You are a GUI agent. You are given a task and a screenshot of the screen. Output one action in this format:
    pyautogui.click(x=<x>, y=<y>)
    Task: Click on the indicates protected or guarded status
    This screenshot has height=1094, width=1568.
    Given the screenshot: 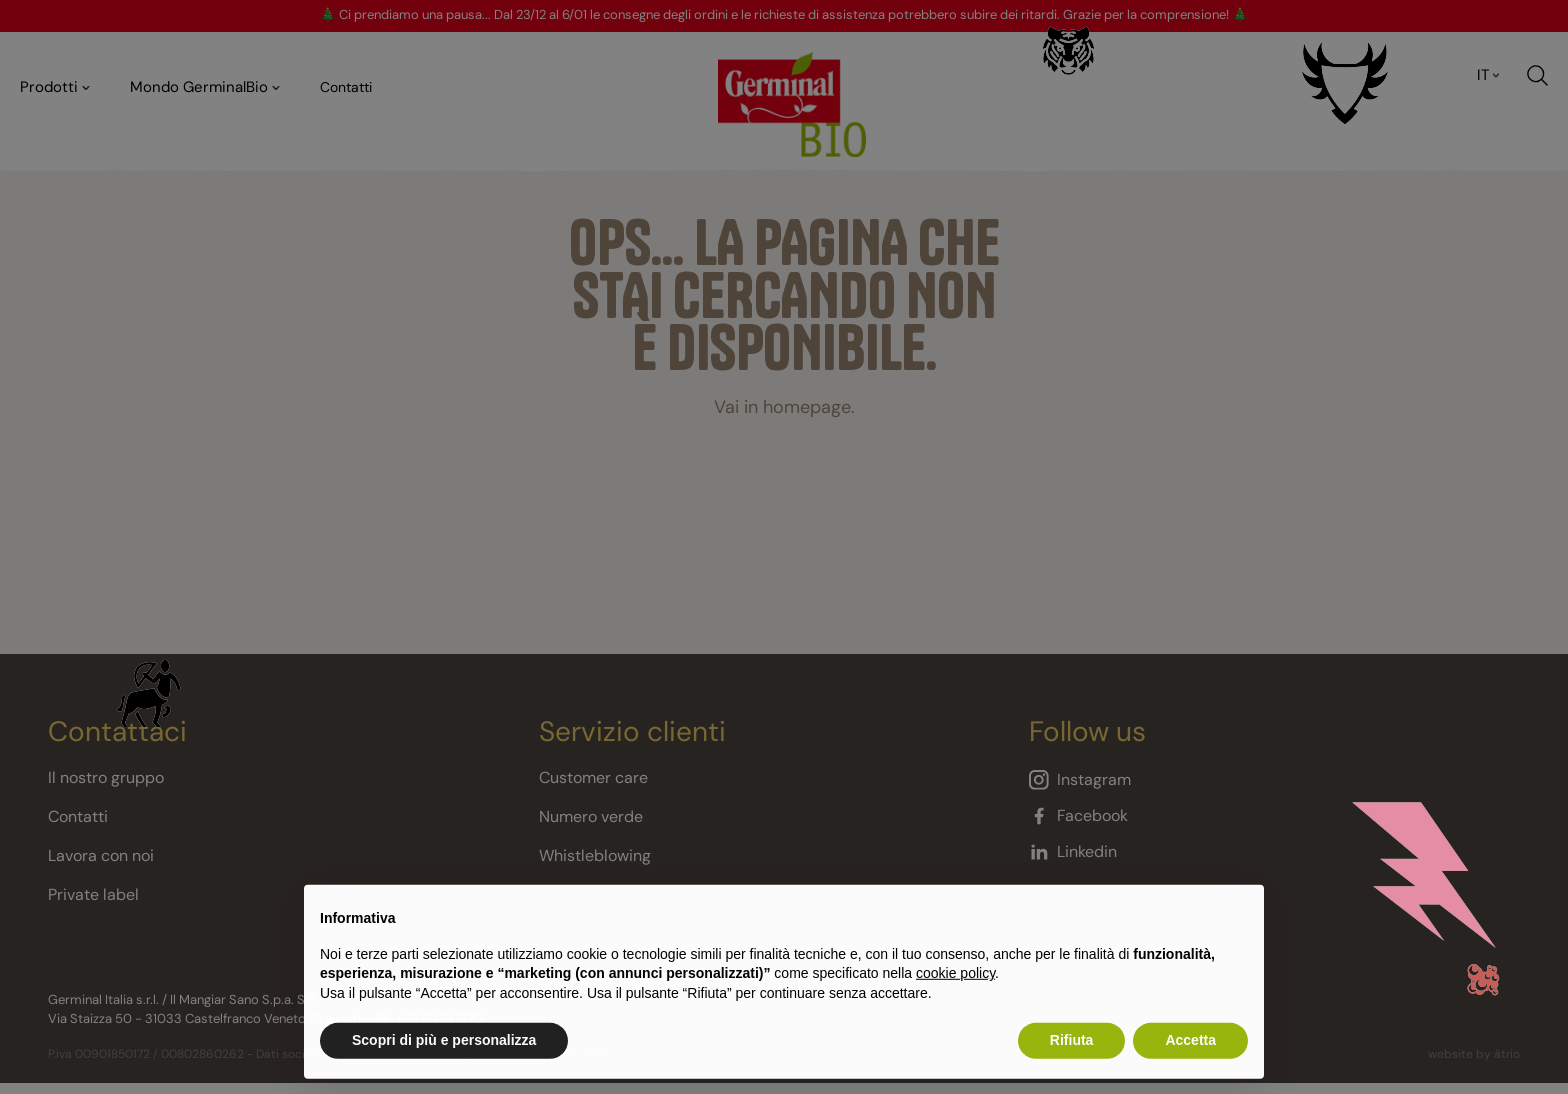 What is the action you would take?
    pyautogui.click(x=1344, y=81)
    